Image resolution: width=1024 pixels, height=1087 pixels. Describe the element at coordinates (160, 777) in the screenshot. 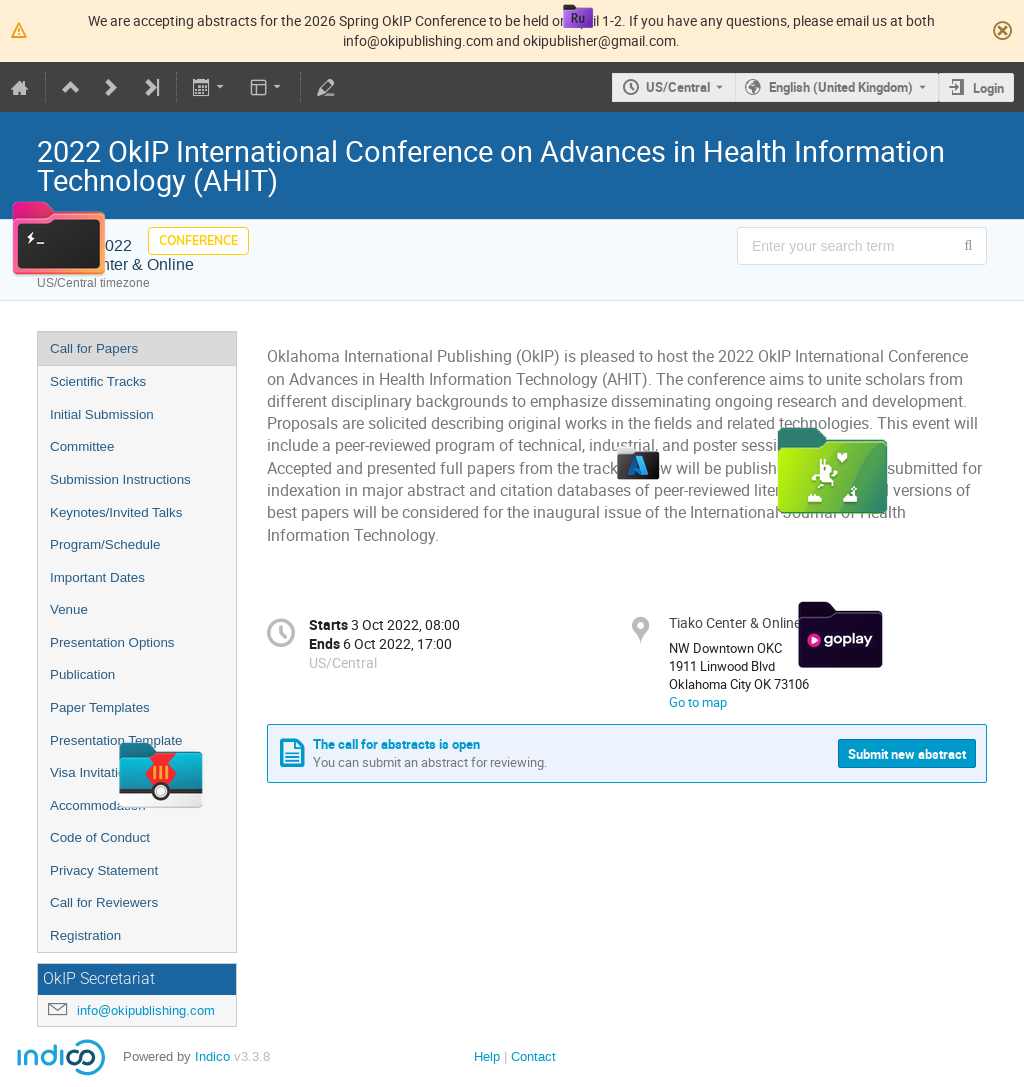

I see `open folder containing pokémon lure ball assets` at that location.